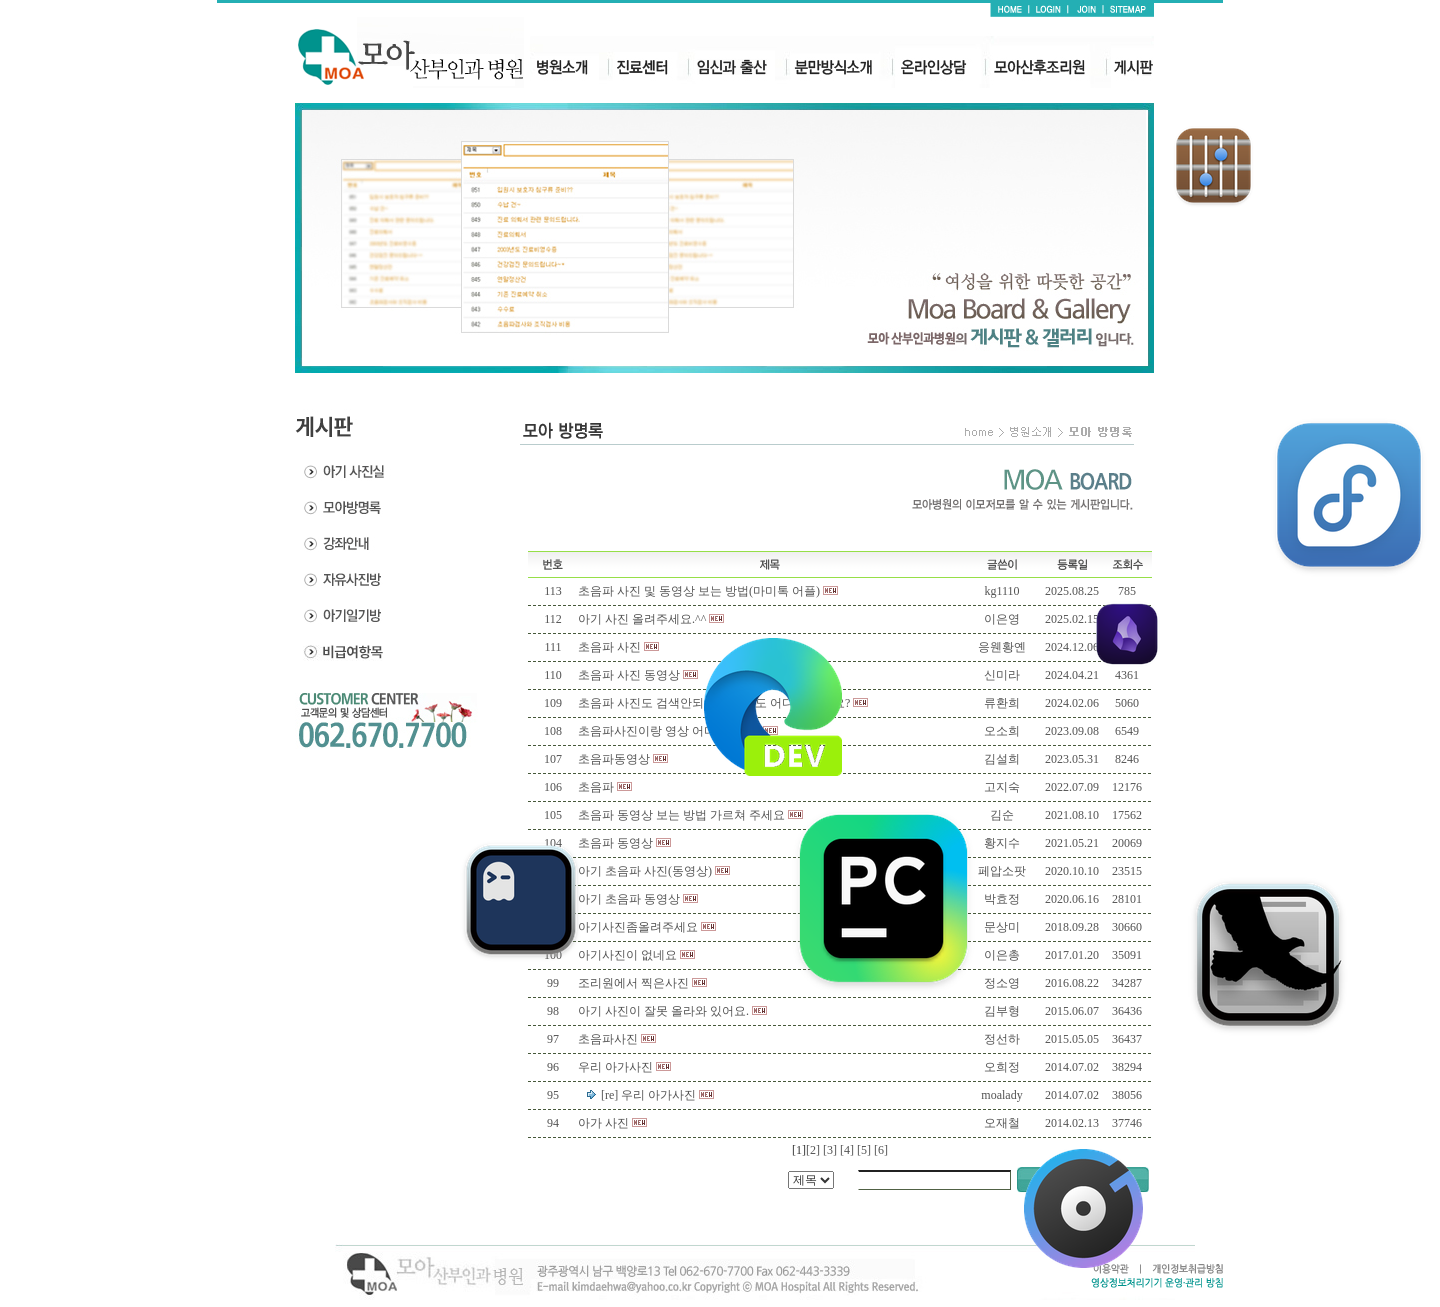 The height and width of the screenshot is (1307, 1440). Describe the element at coordinates (521, 900) in the screenshot. I see `open ghostty terminal application` at that location.